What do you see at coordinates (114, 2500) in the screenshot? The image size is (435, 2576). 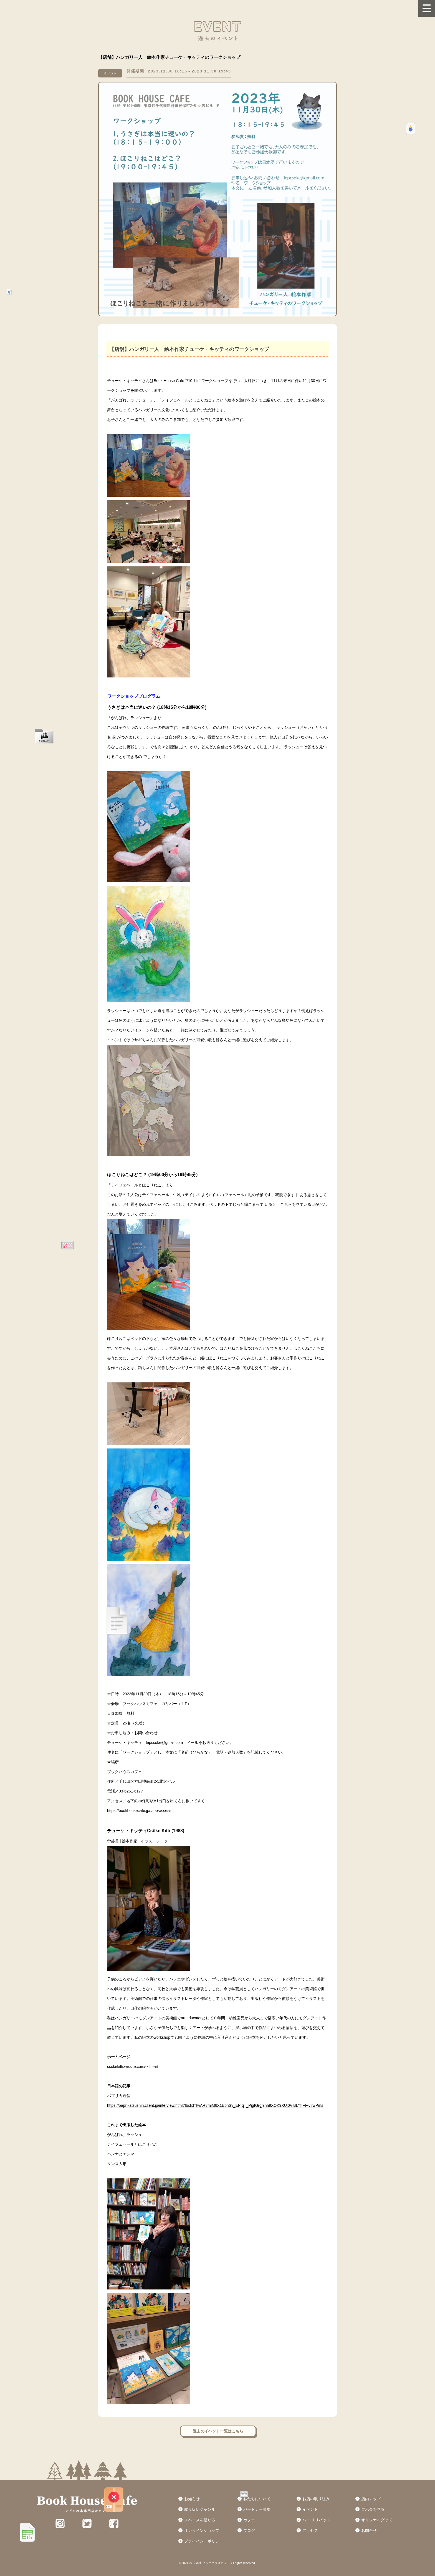 I see `indicates a package scheduled for removal` at bounding box center [114, 2500].